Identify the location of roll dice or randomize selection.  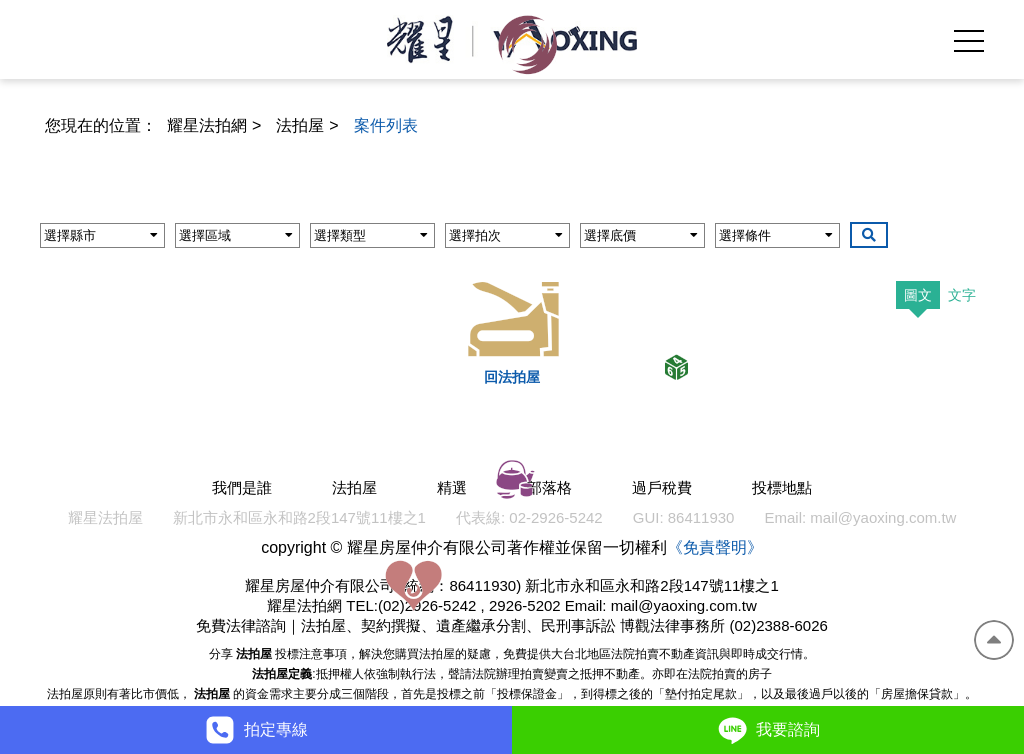
(676, 367).